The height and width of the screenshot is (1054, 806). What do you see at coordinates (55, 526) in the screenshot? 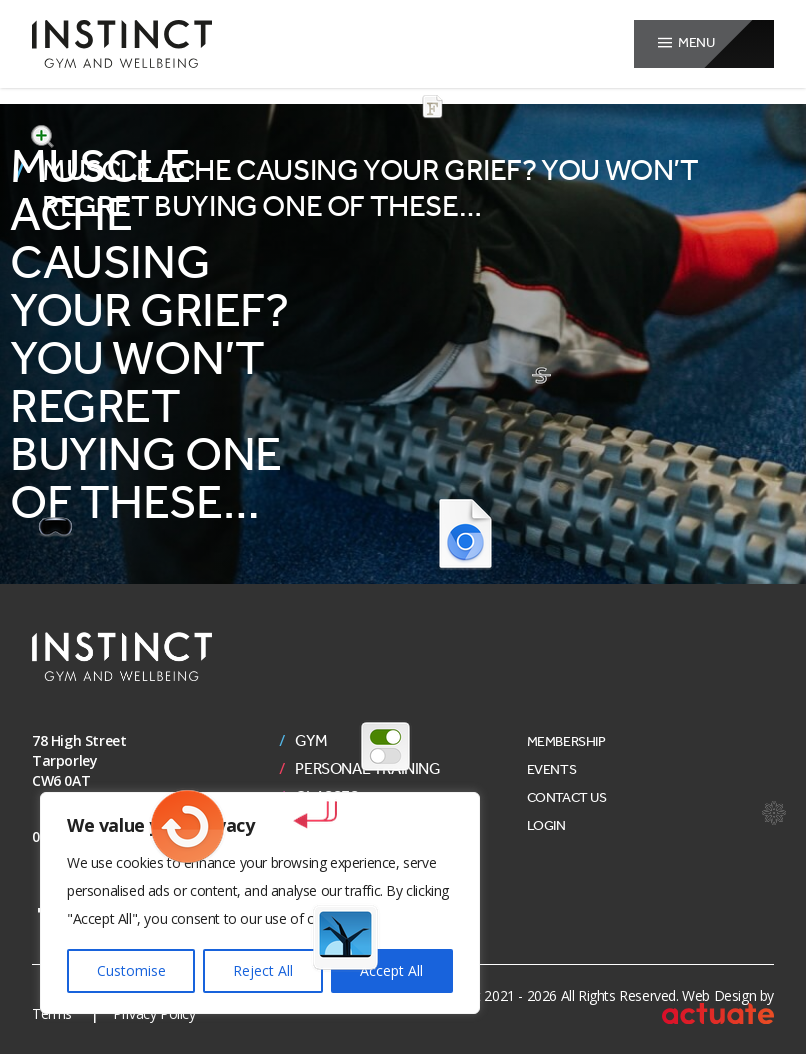
I see `apple vision pro headset device icon` at bounding box center [55, 526].